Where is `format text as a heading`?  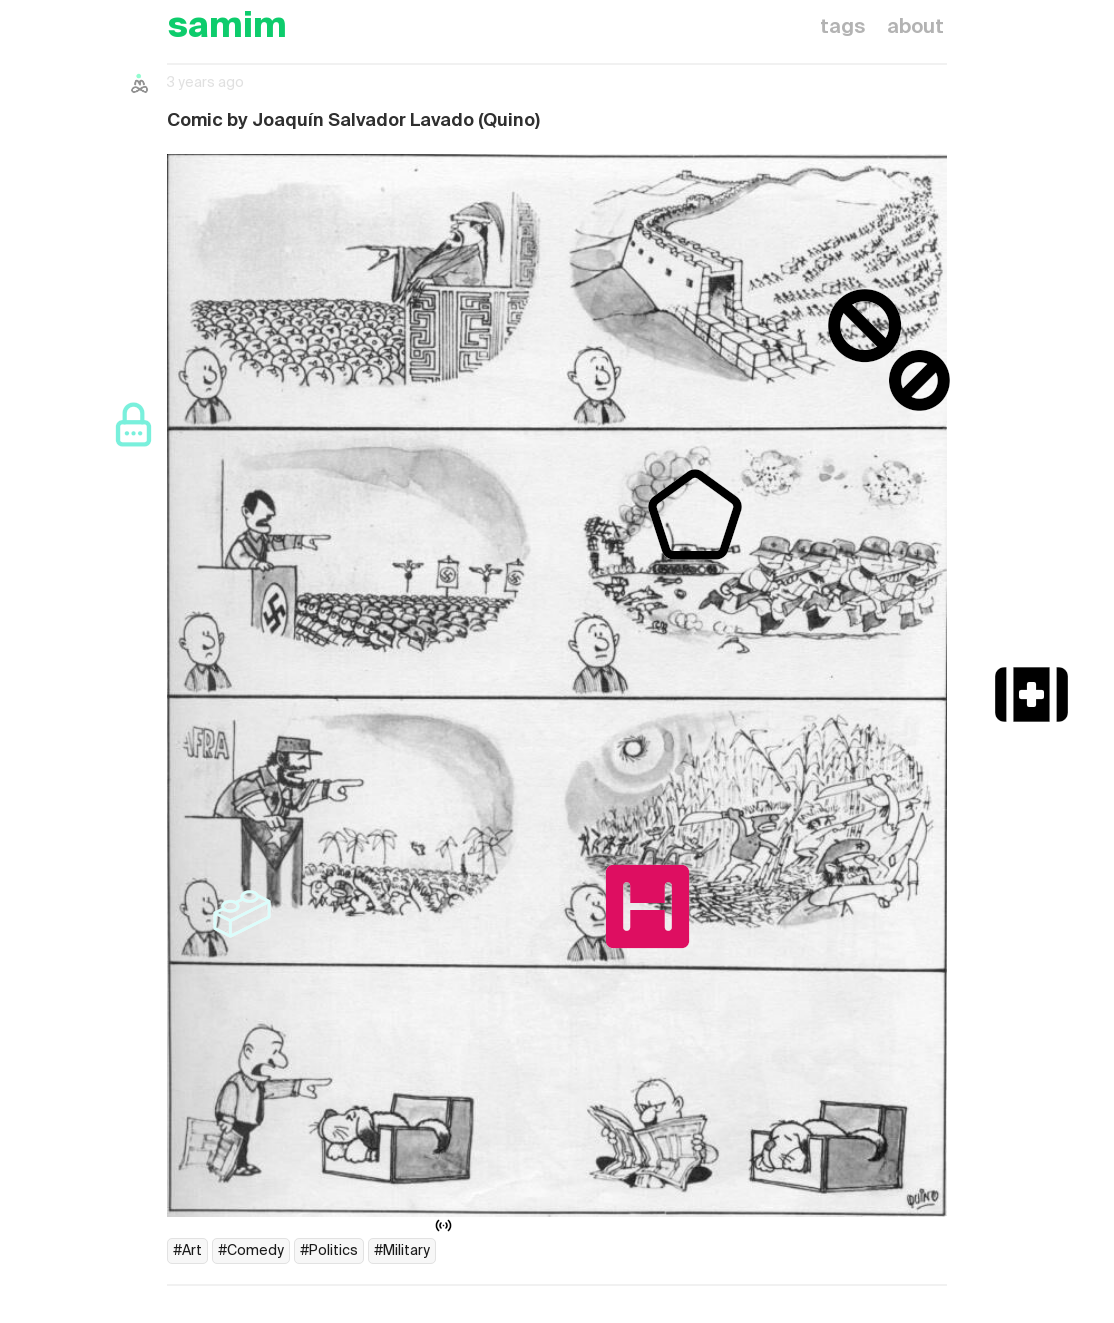 format text as a heading is located at coordinates (647, 906).